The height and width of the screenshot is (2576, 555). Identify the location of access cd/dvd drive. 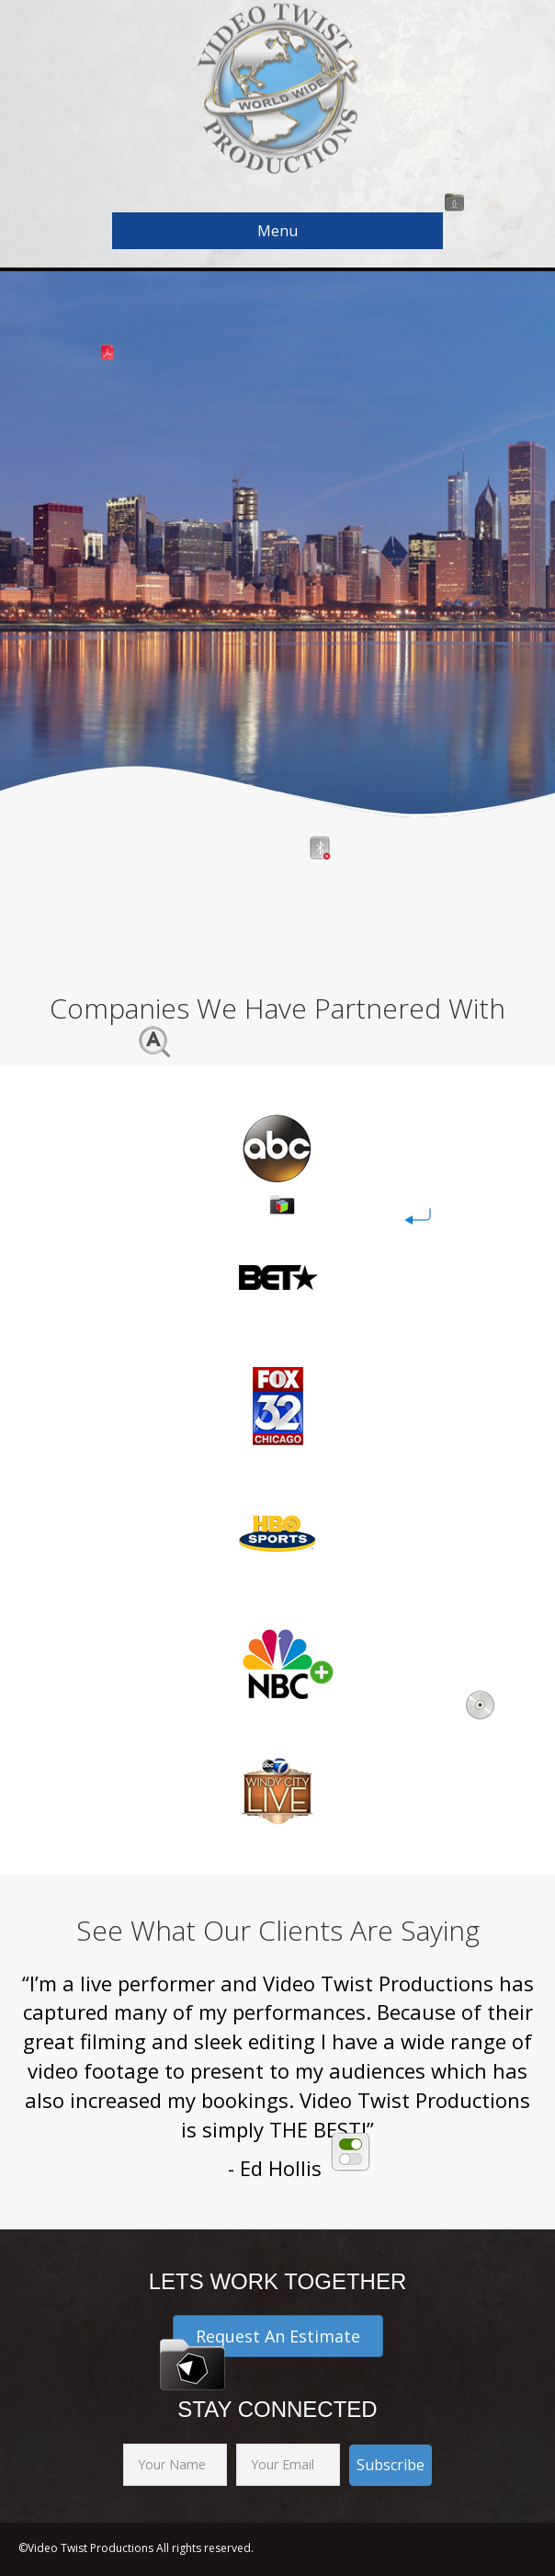
(480, 1704).